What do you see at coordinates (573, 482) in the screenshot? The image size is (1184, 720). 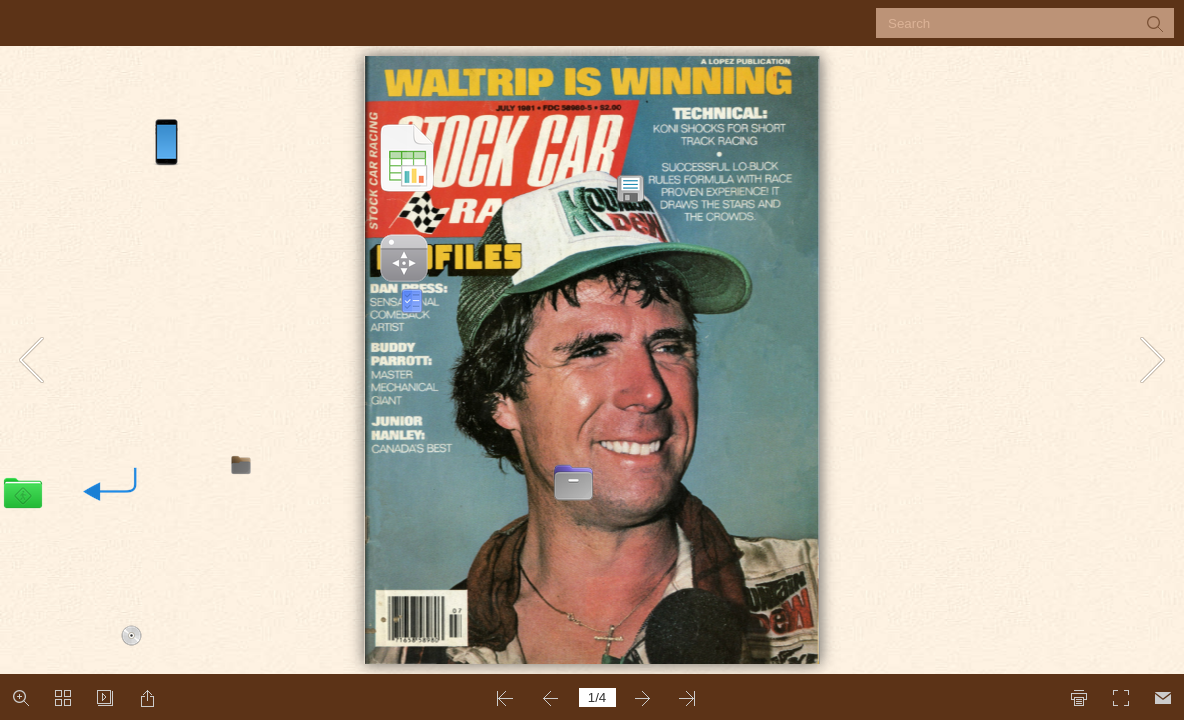 I see `open the file manager app` at bounding box center [573, 482].